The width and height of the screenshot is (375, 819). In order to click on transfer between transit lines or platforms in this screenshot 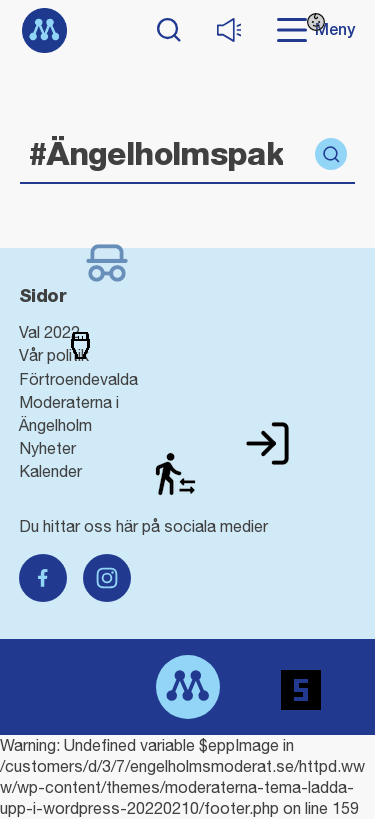, I will do `click(175, 473)`.